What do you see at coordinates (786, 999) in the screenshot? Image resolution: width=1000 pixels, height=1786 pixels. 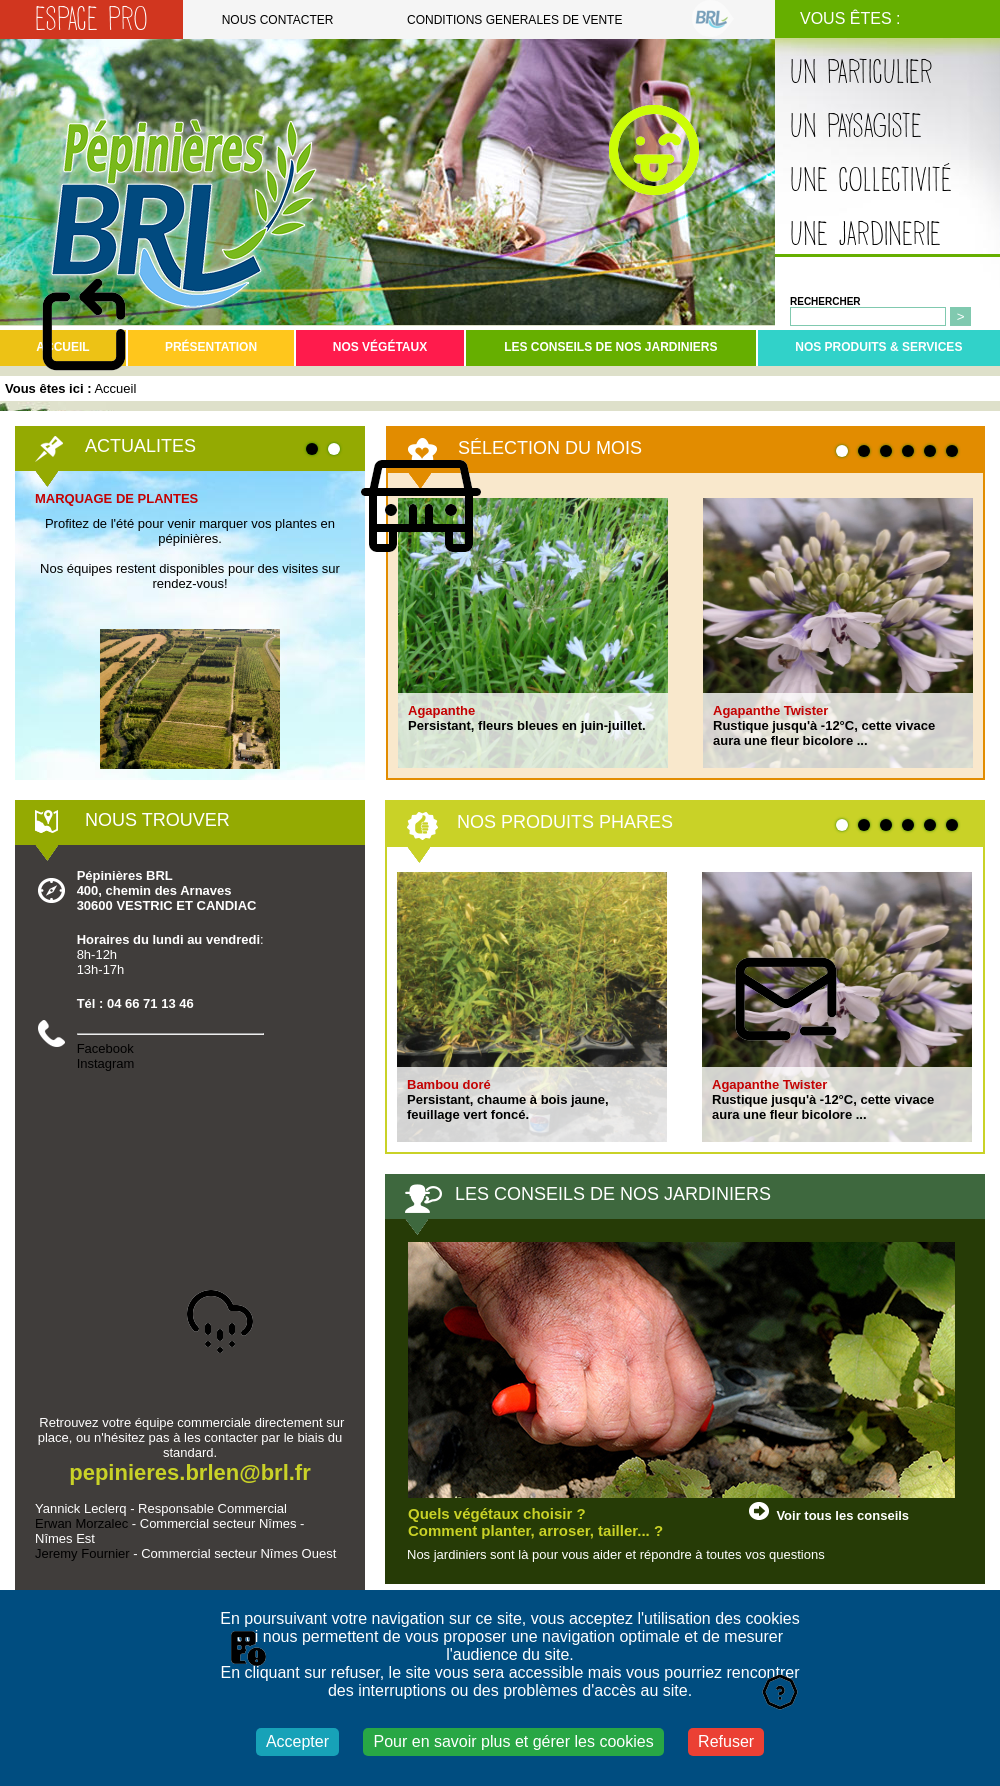 I see `remove an email from your inbox` at bounding box center [786, 999].